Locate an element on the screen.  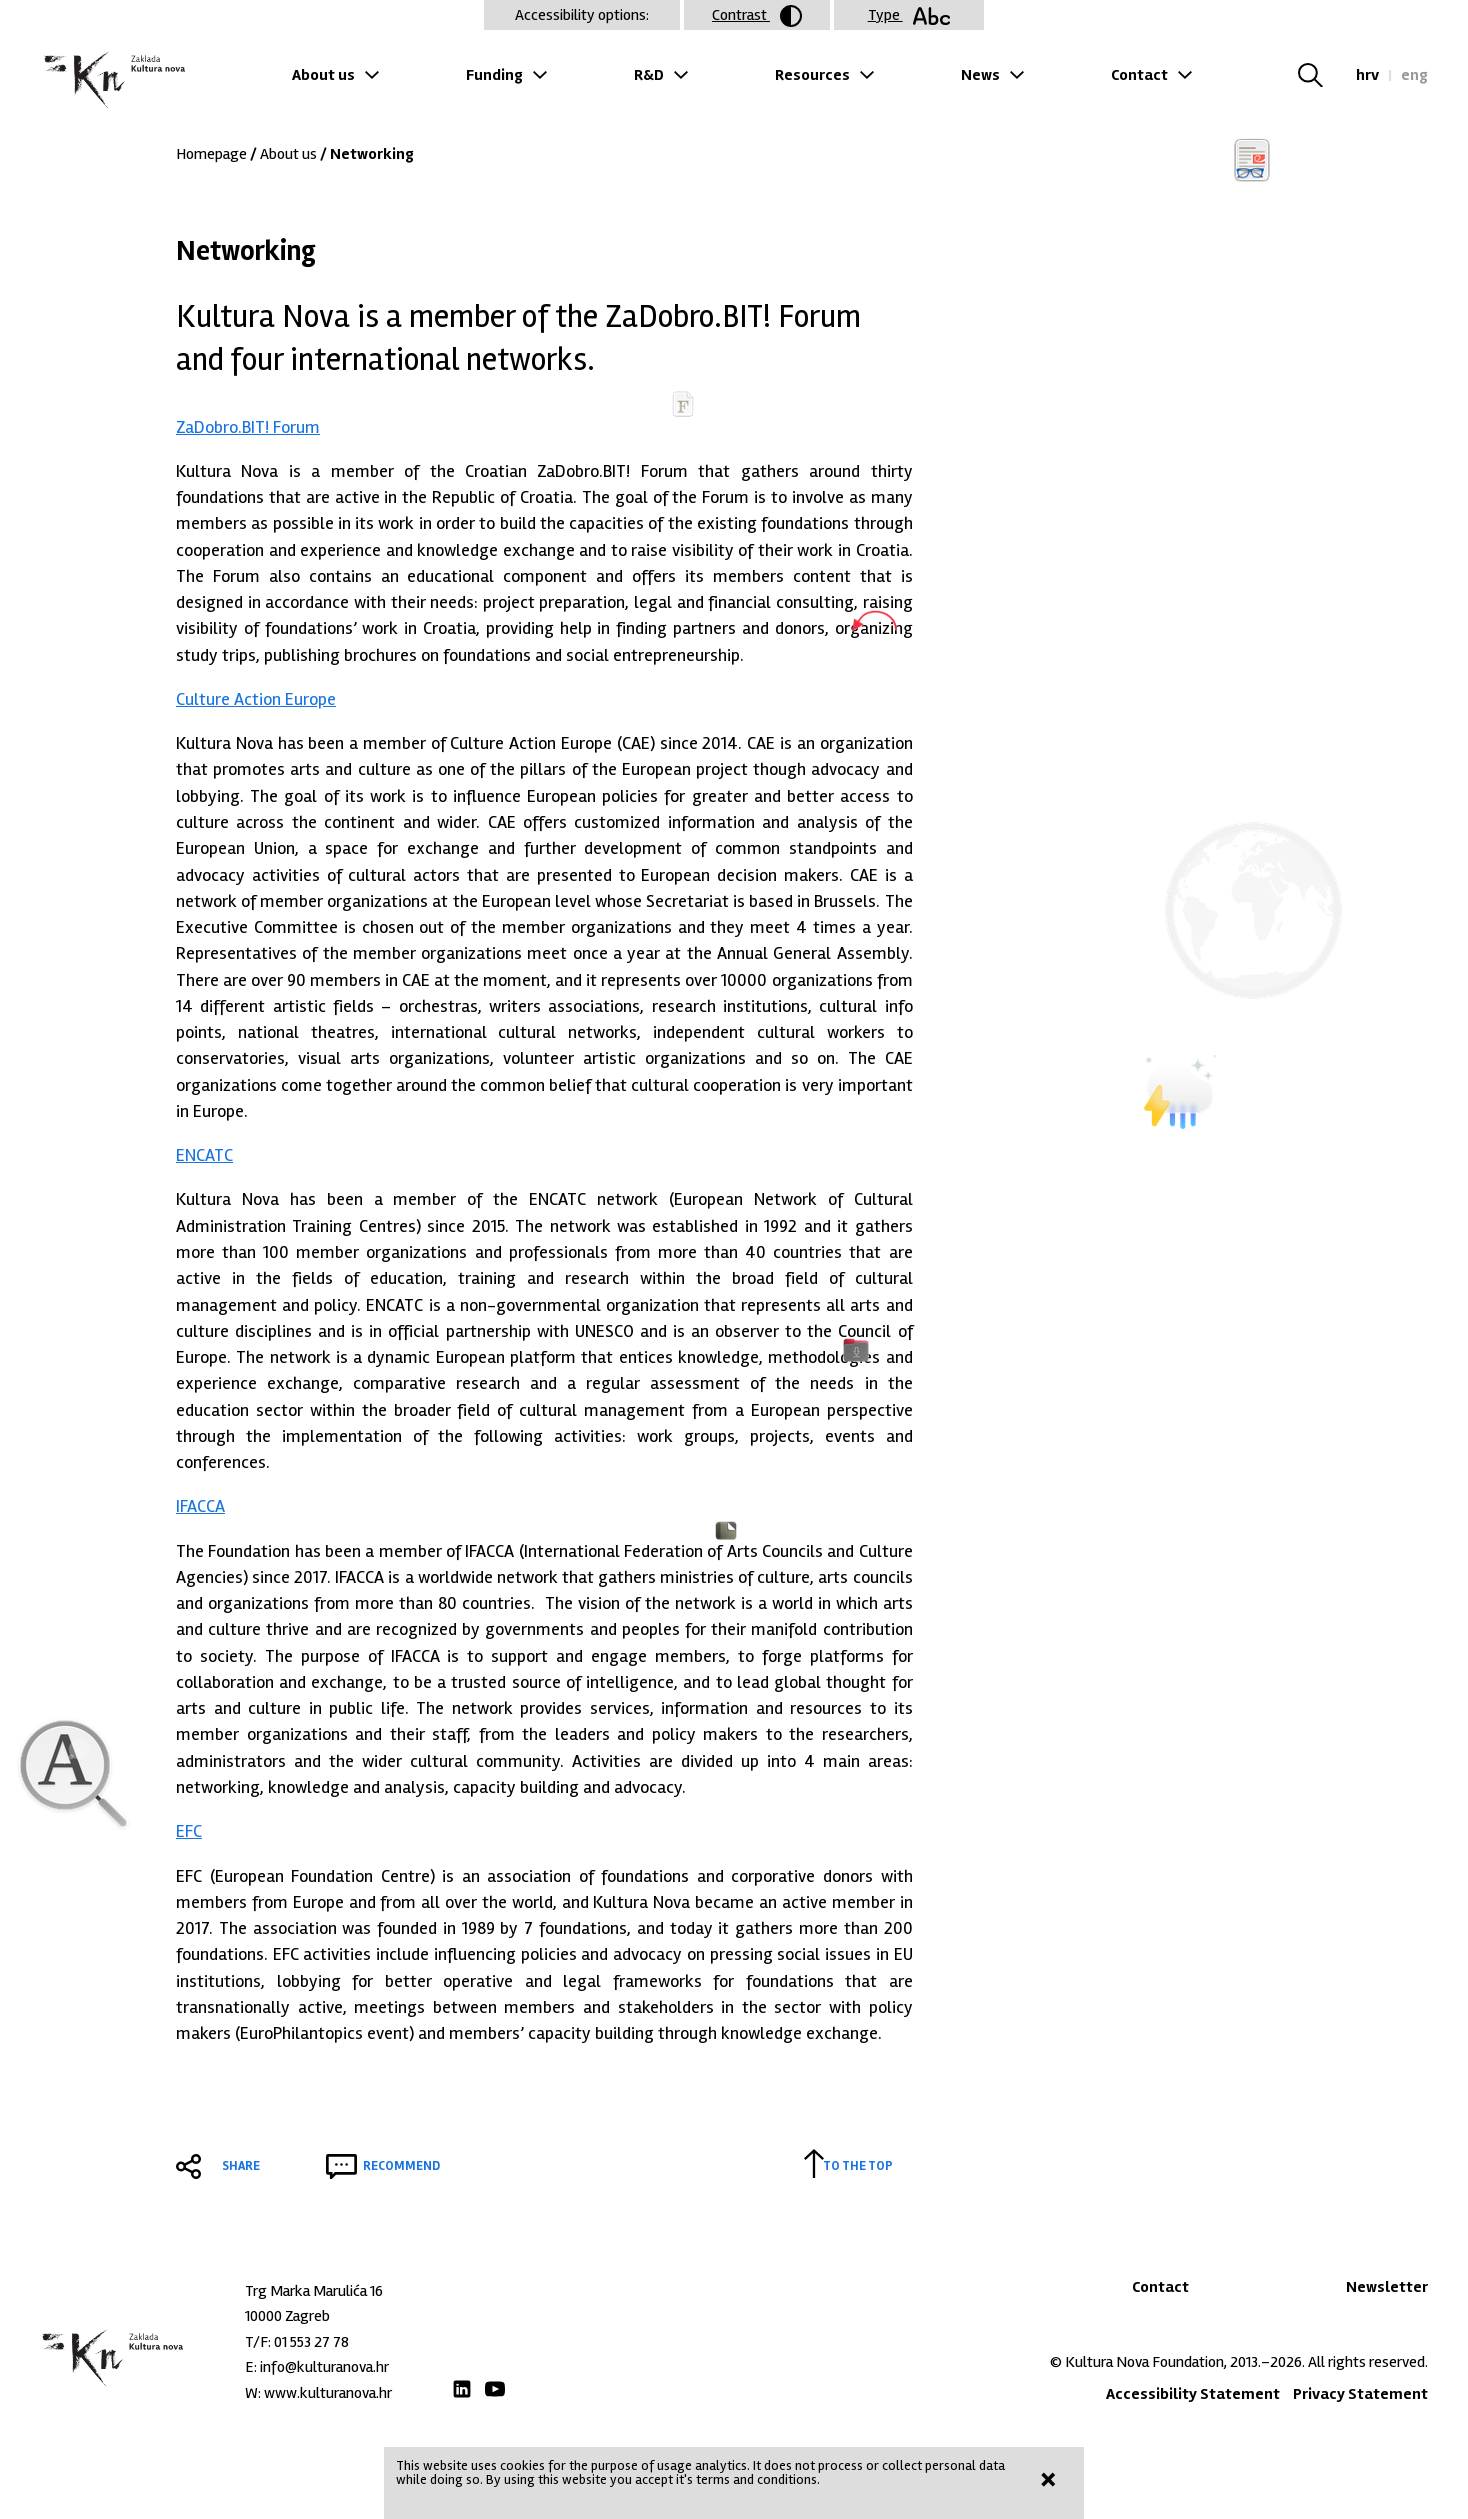
indicates web-based or online content is located at coordinates (1253, 910).